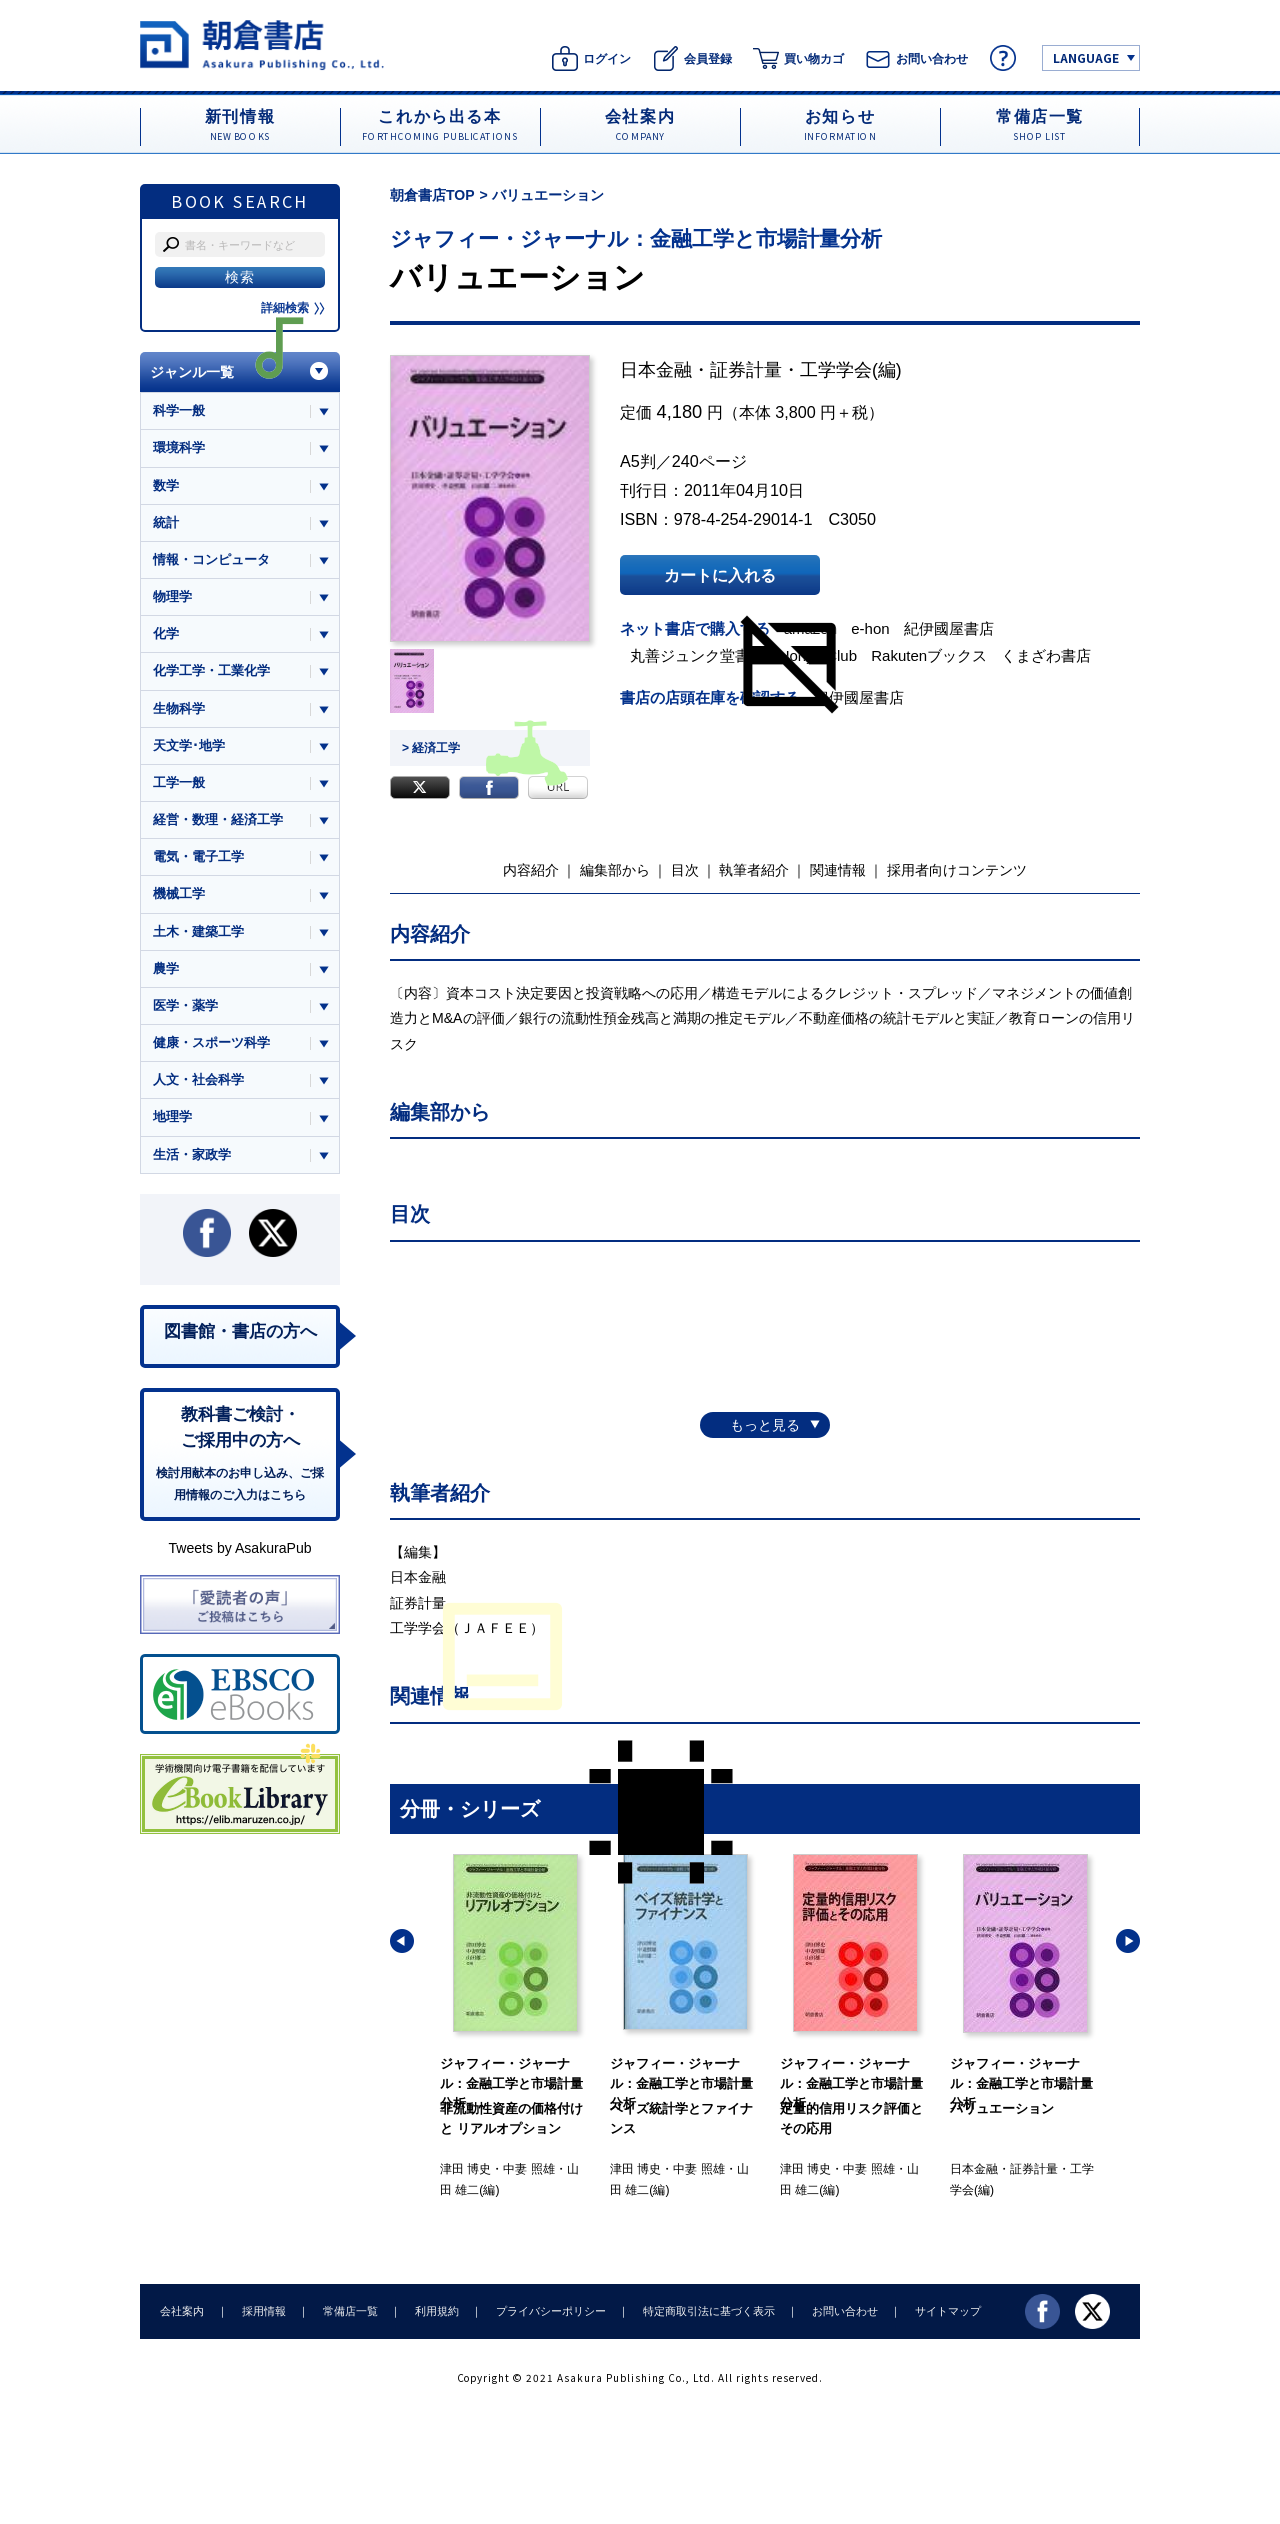  Describe the element at coordinates (661, 1812) in the screenshot. I see `select or edit an artboard` at that location.